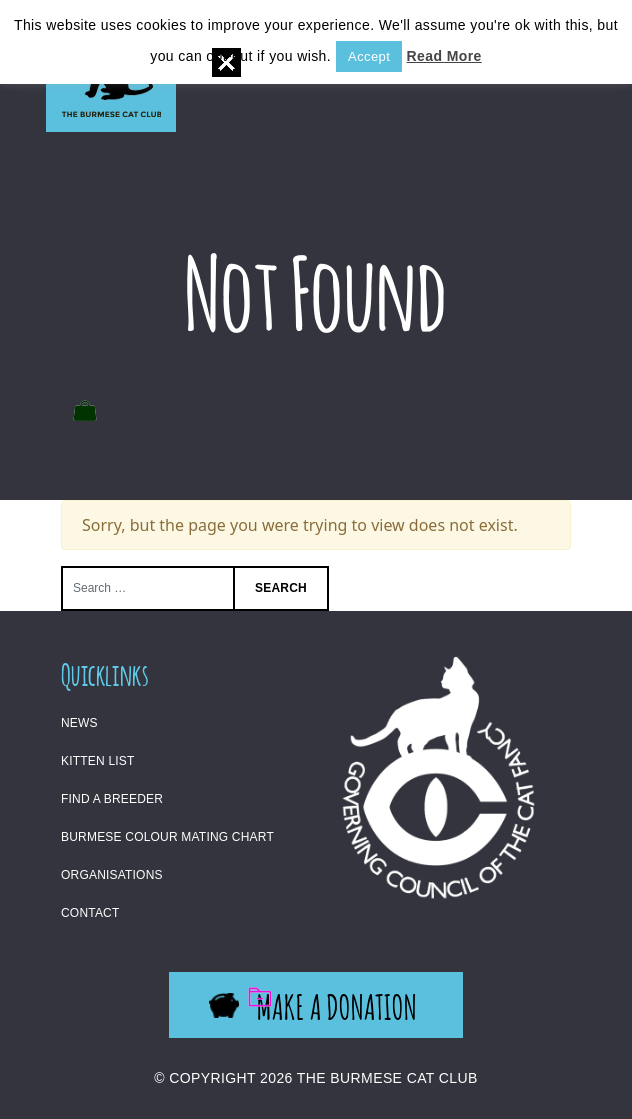  What do you see at coordinates (260, 997) in the screenshot?
I see `remove a folder from your files` at bounding box center [260, 997].